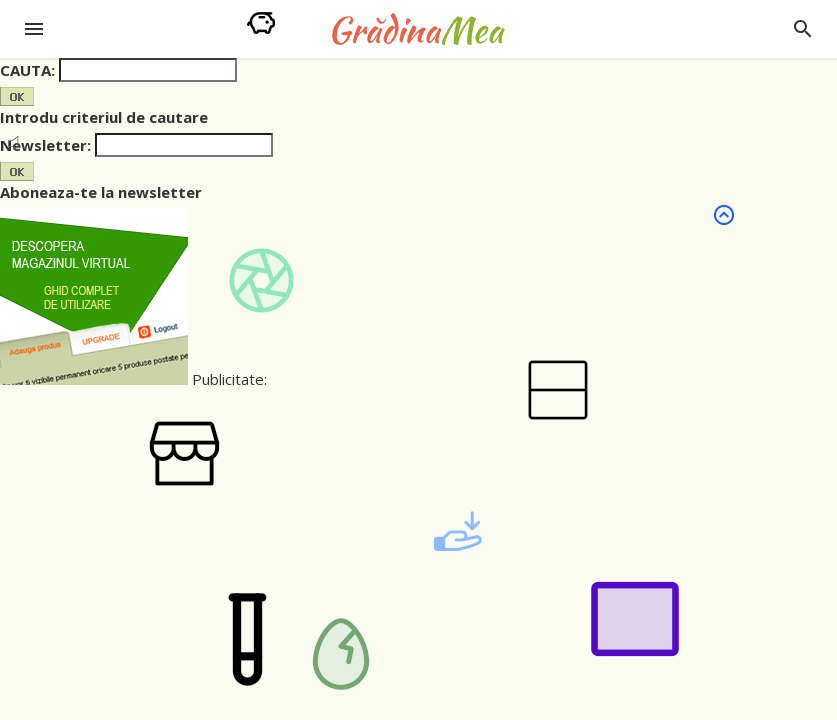 This screenshot has height=720, width=837. What do you see at coordinates (341, 654) in the screenshot?
I see `indicates a cracked or broken item` at bounding box center [341, 654].